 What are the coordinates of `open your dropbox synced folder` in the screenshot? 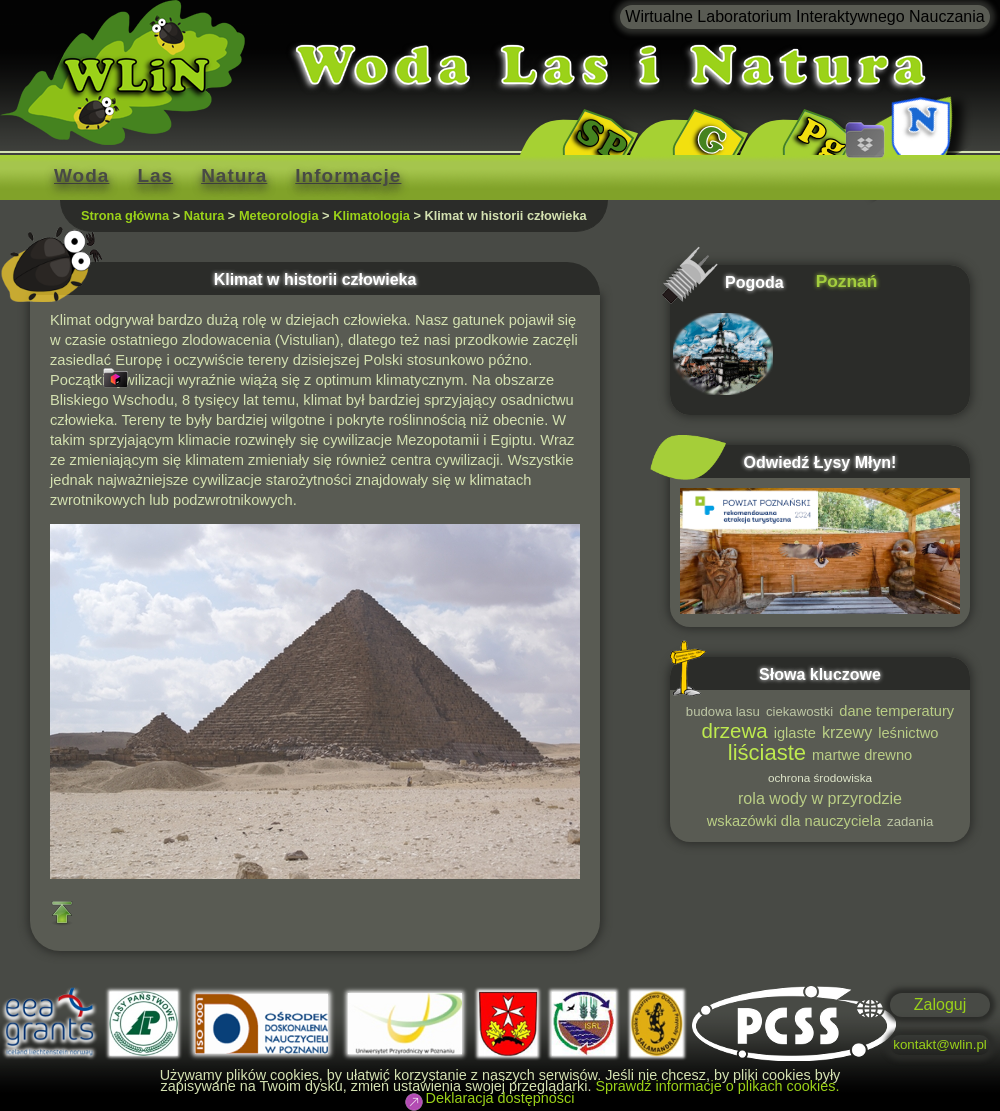 It's located at (865, 140).